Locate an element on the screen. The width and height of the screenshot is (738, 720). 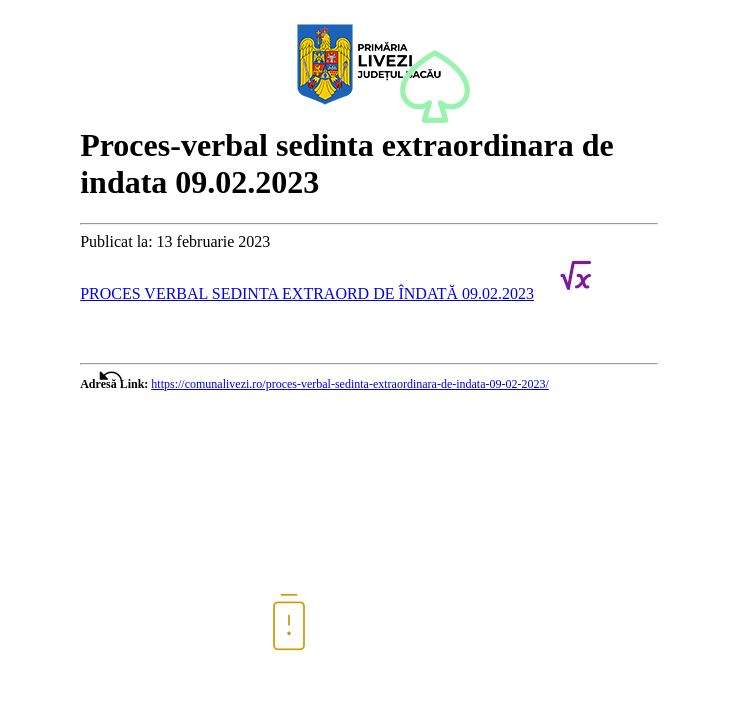
access square root calculator function is located at coordinates (576, 275).